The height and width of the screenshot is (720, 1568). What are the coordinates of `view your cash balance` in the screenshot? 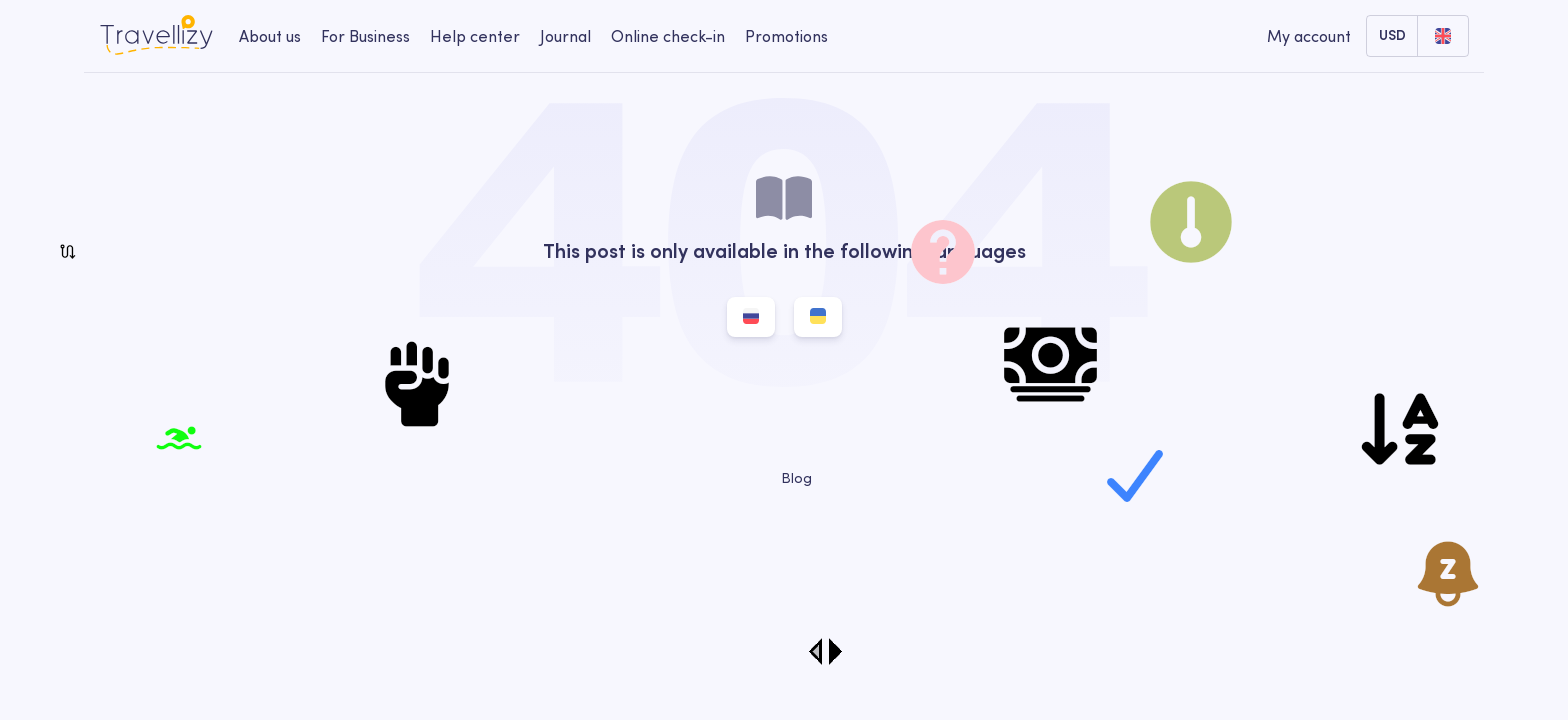 It's located at (1050, 364).